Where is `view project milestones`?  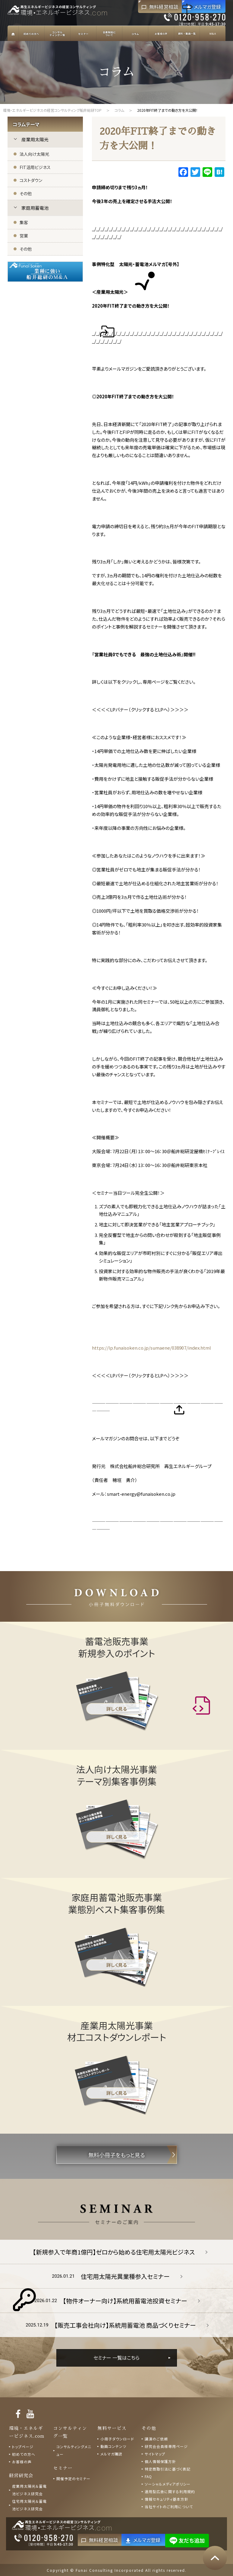
view project milestones is located at coordinates (187, 8).